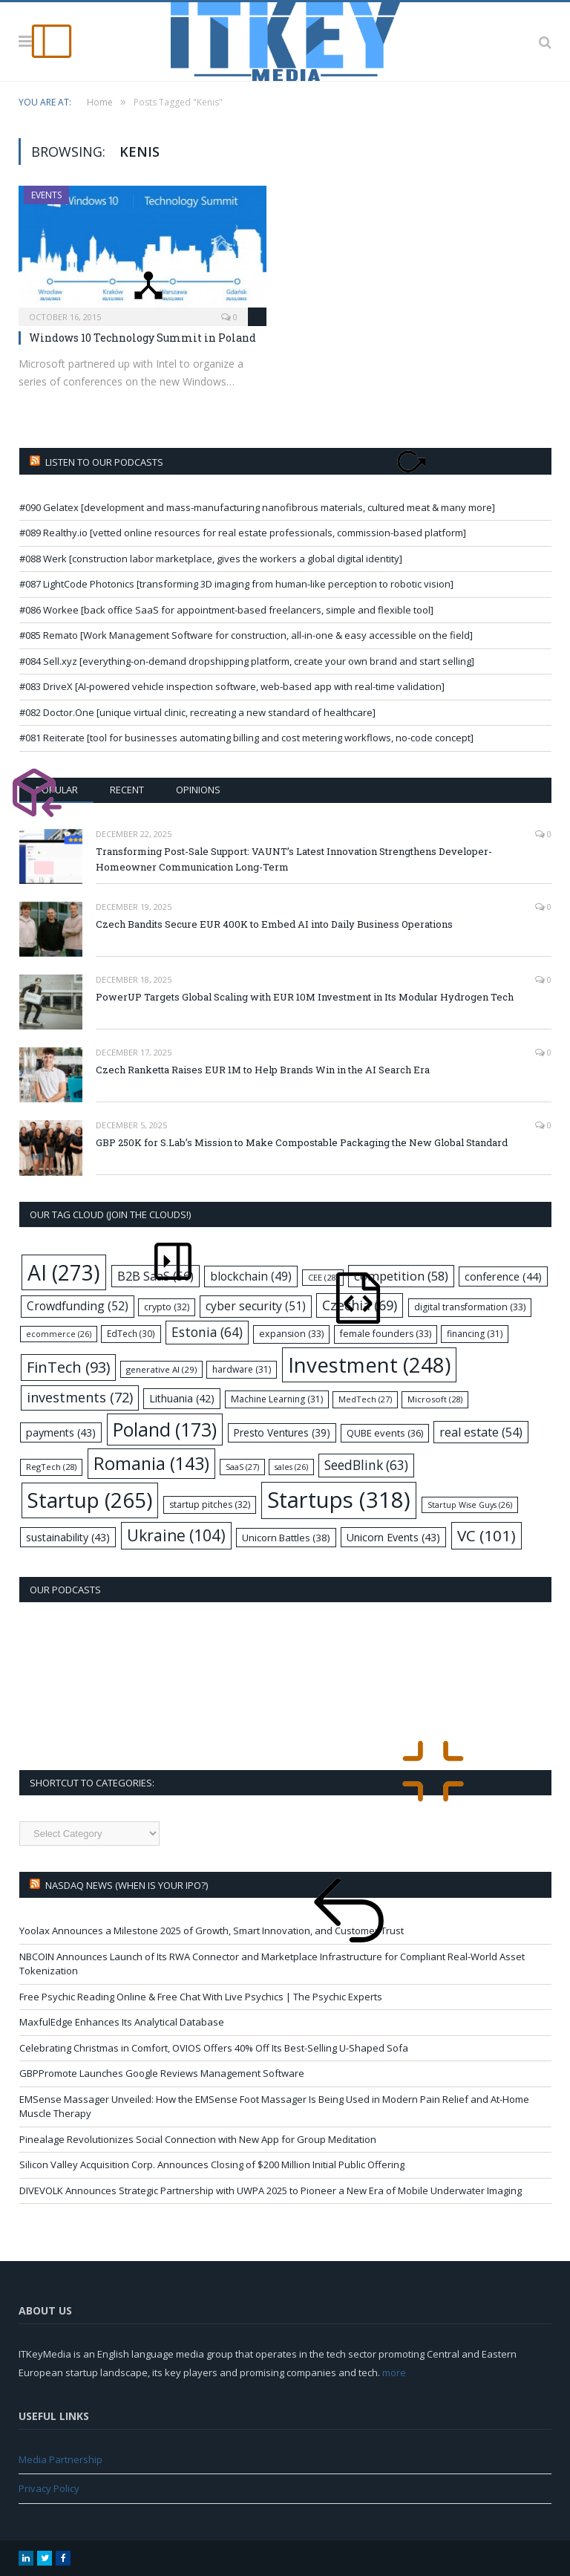 This screenshot has height=2576, width=570. I want to click on connect or manage linked devices, so click(148, 285).